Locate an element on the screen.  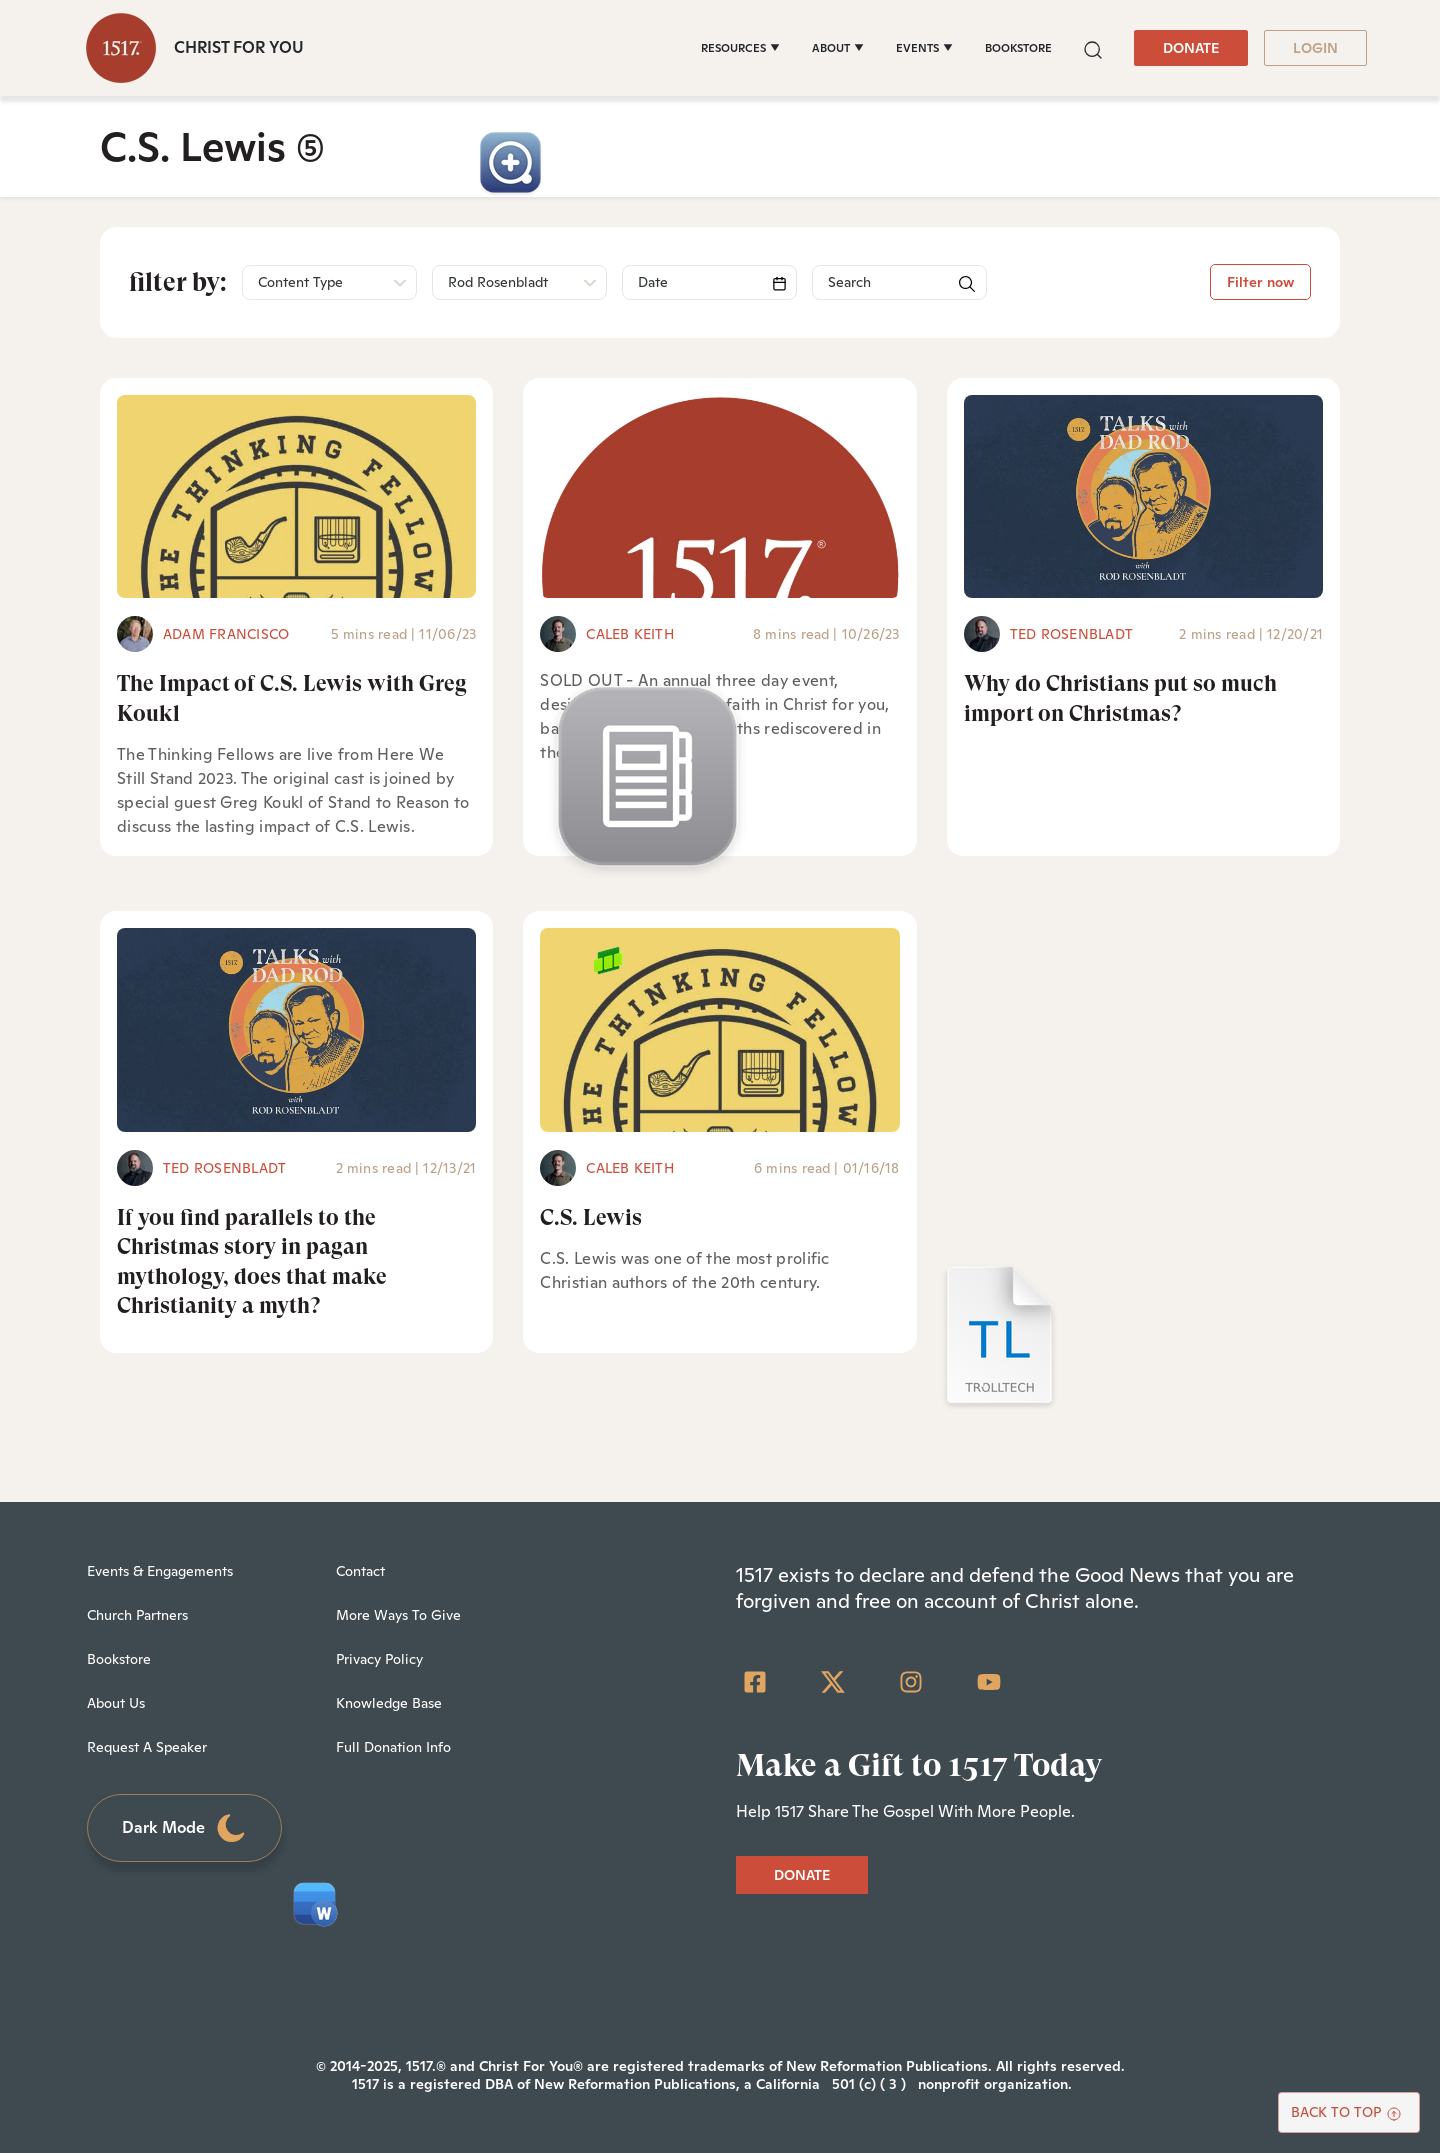
view release notes and software updates is located at coordinates (647, 779).